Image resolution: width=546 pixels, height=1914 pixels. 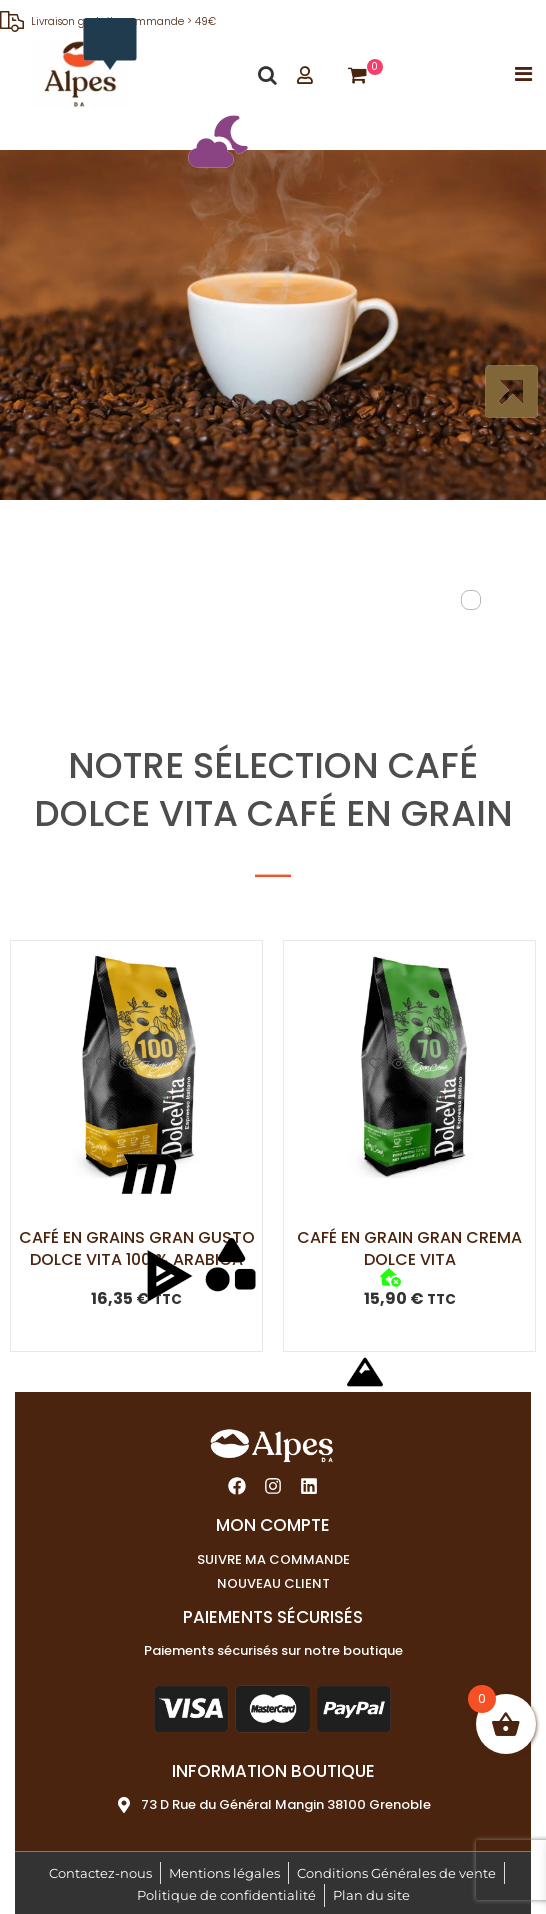 I want to click on maxcdn logo - content delivery network service, so click(x=149, y=1174).